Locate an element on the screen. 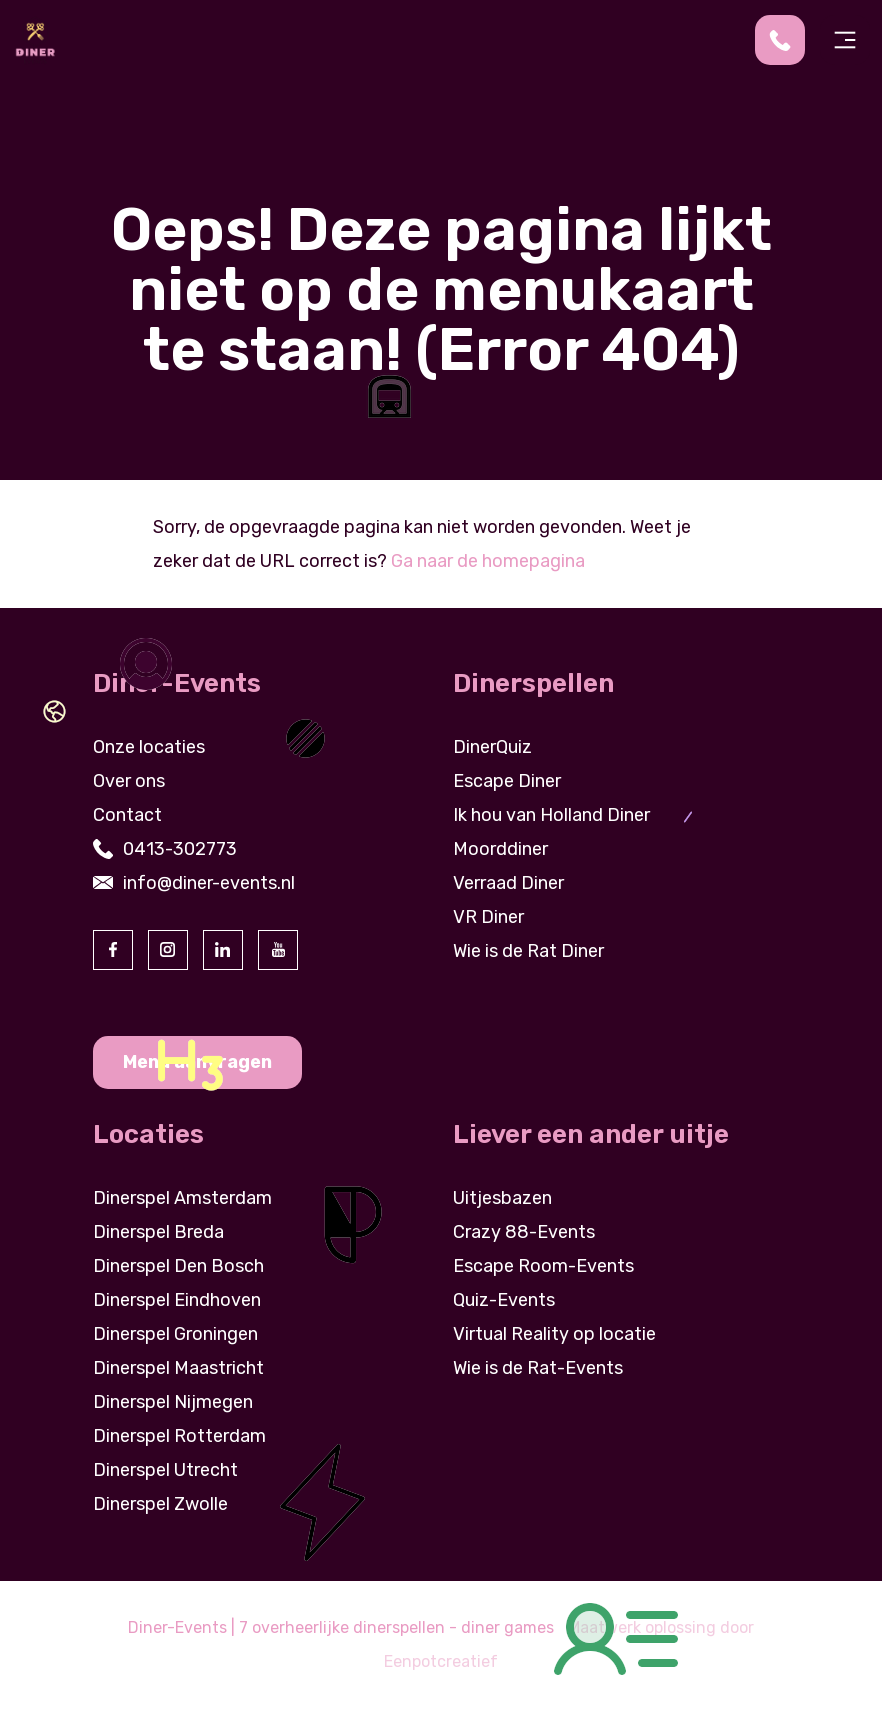  format text as heading level 3 is located at coordinates (187, 1064).